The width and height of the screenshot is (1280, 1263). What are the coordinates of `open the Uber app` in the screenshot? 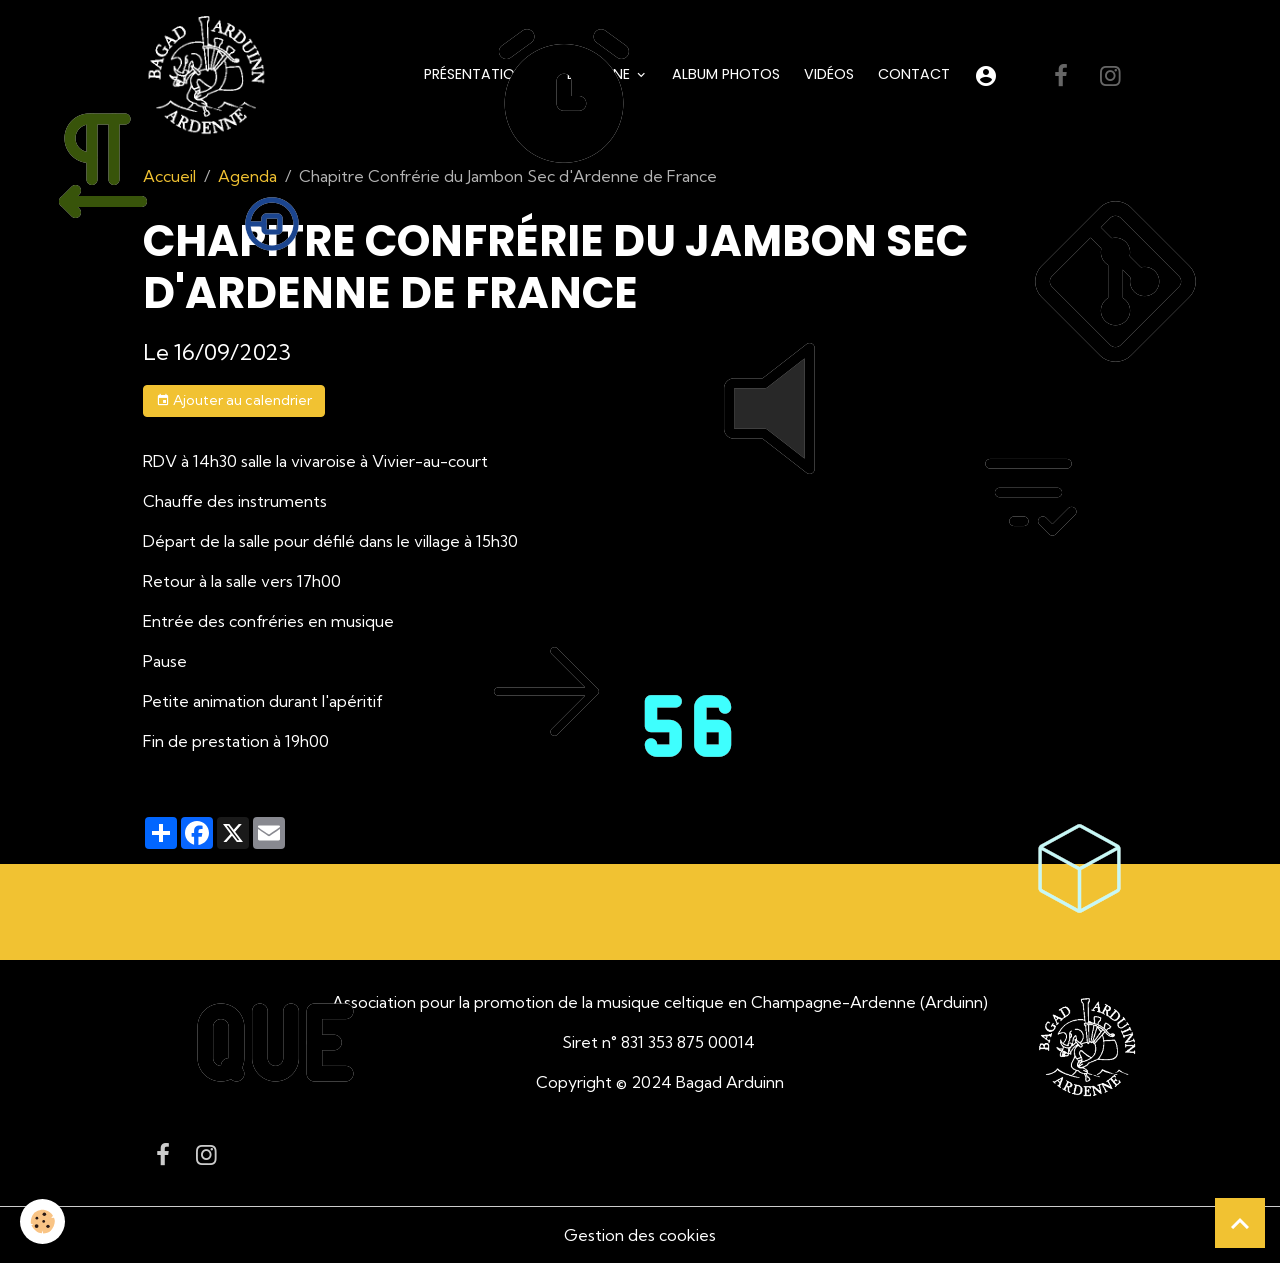 It's located at (272, 224).